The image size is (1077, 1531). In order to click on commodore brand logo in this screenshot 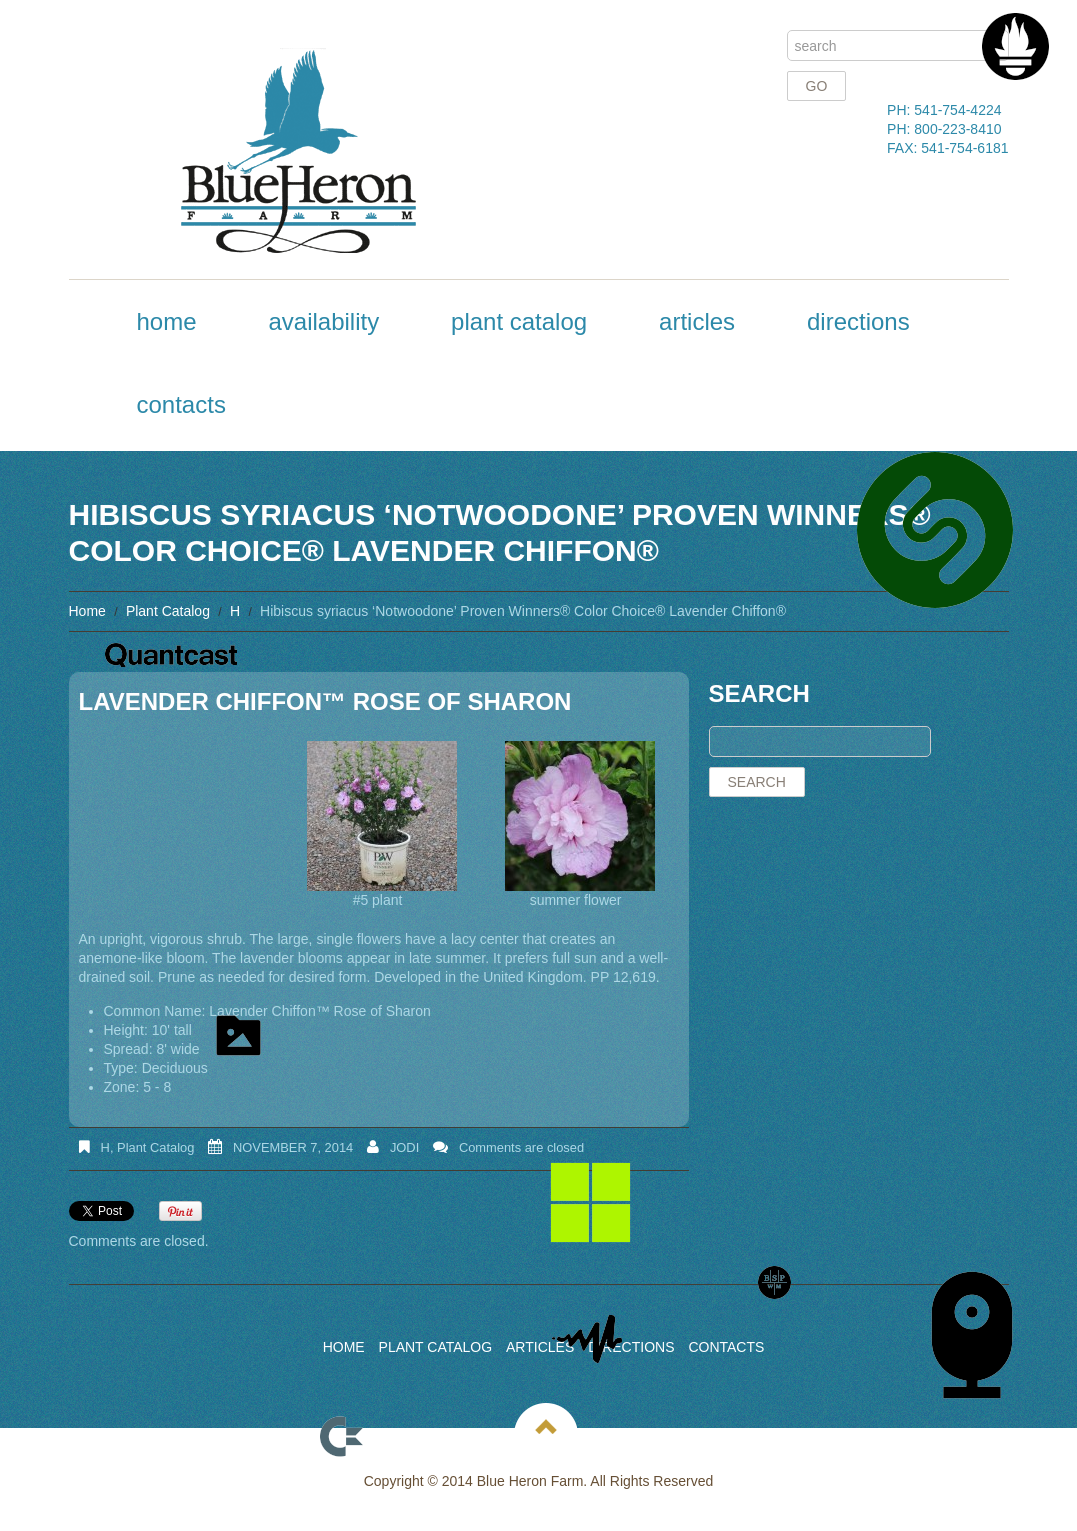, I will do `click(341, 1436)`.